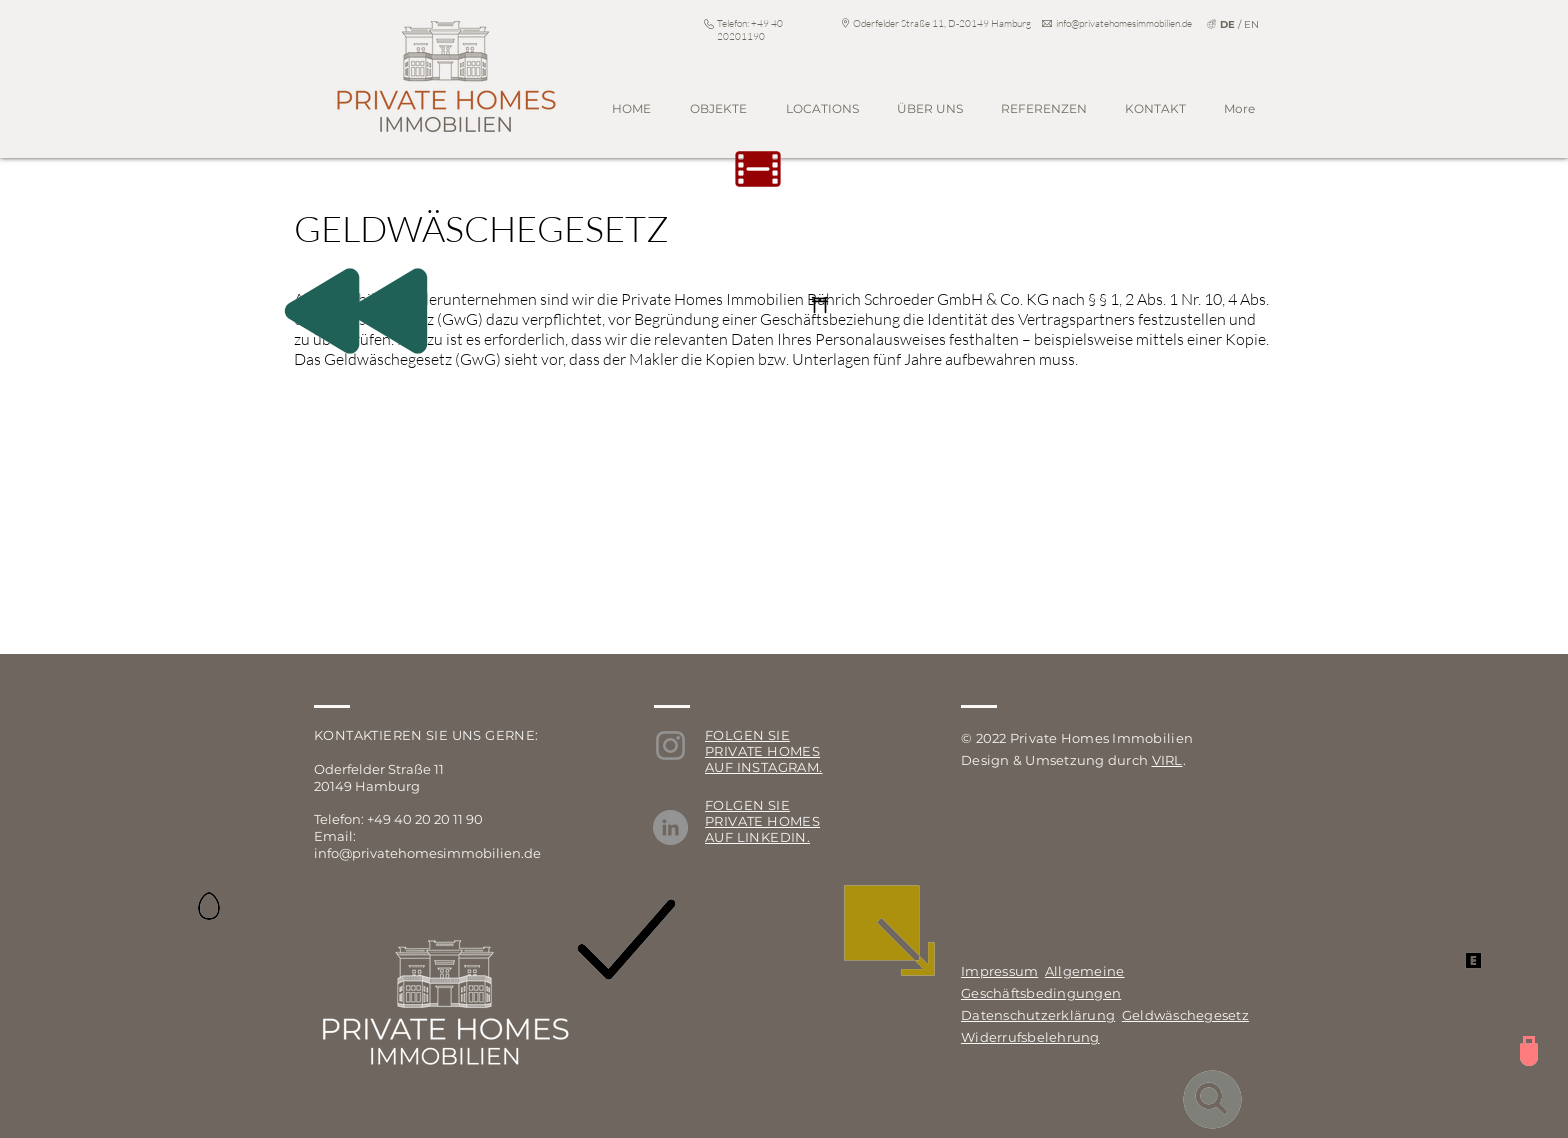  Describe the element at coordinates (626, 939) in the screenshot. I see `confirm or submit an action` at that location.